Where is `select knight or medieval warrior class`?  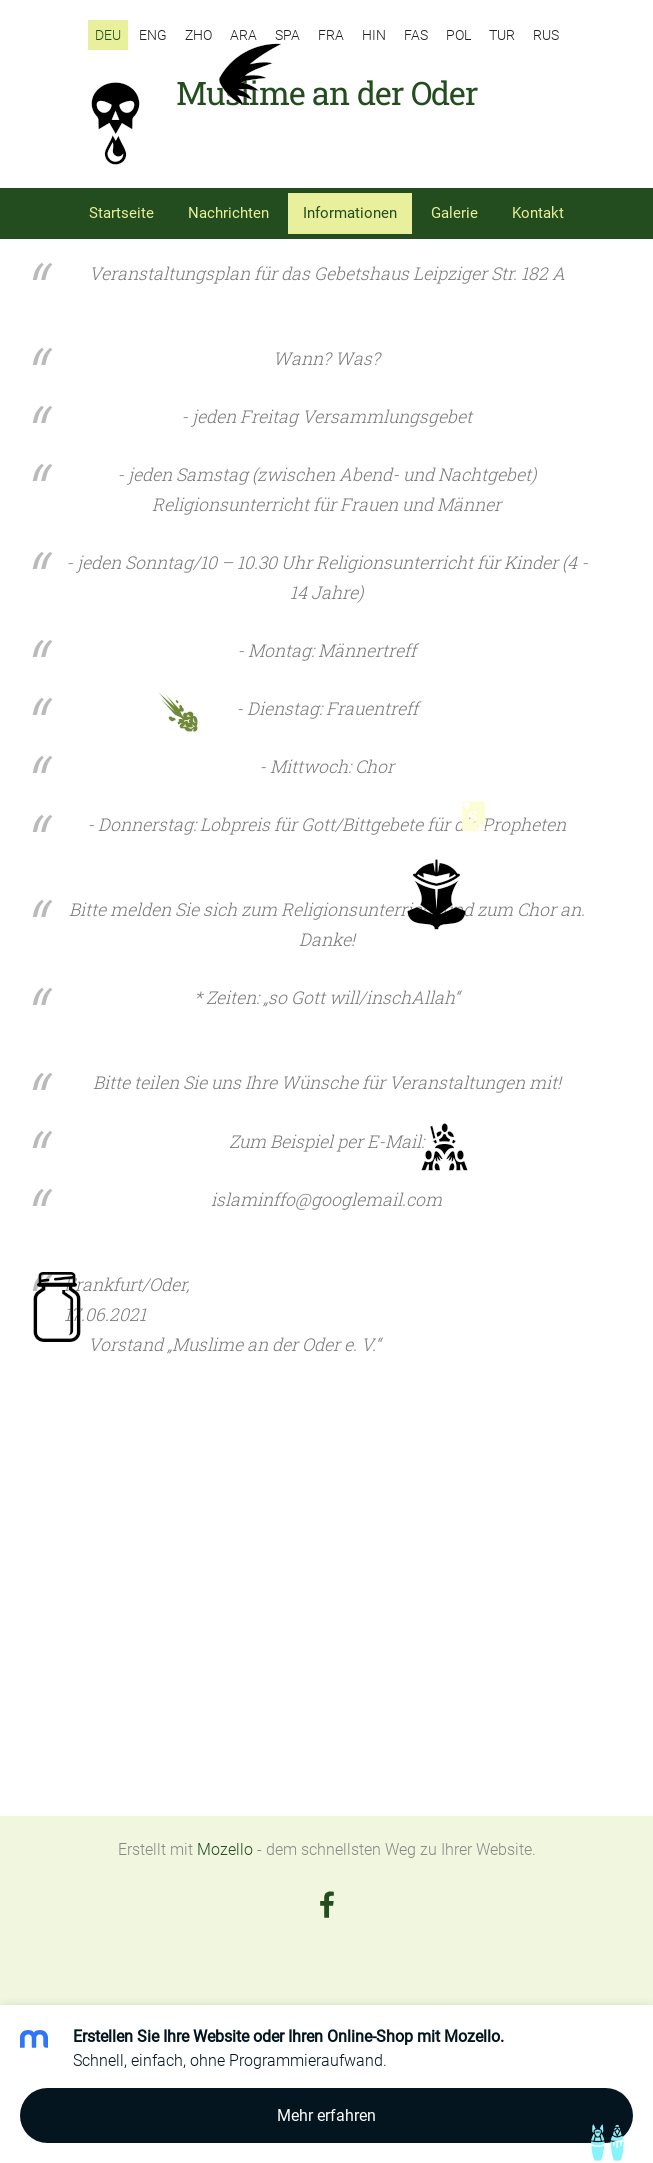 select knight or medieval warrior class is located at coordinates (436, 894).